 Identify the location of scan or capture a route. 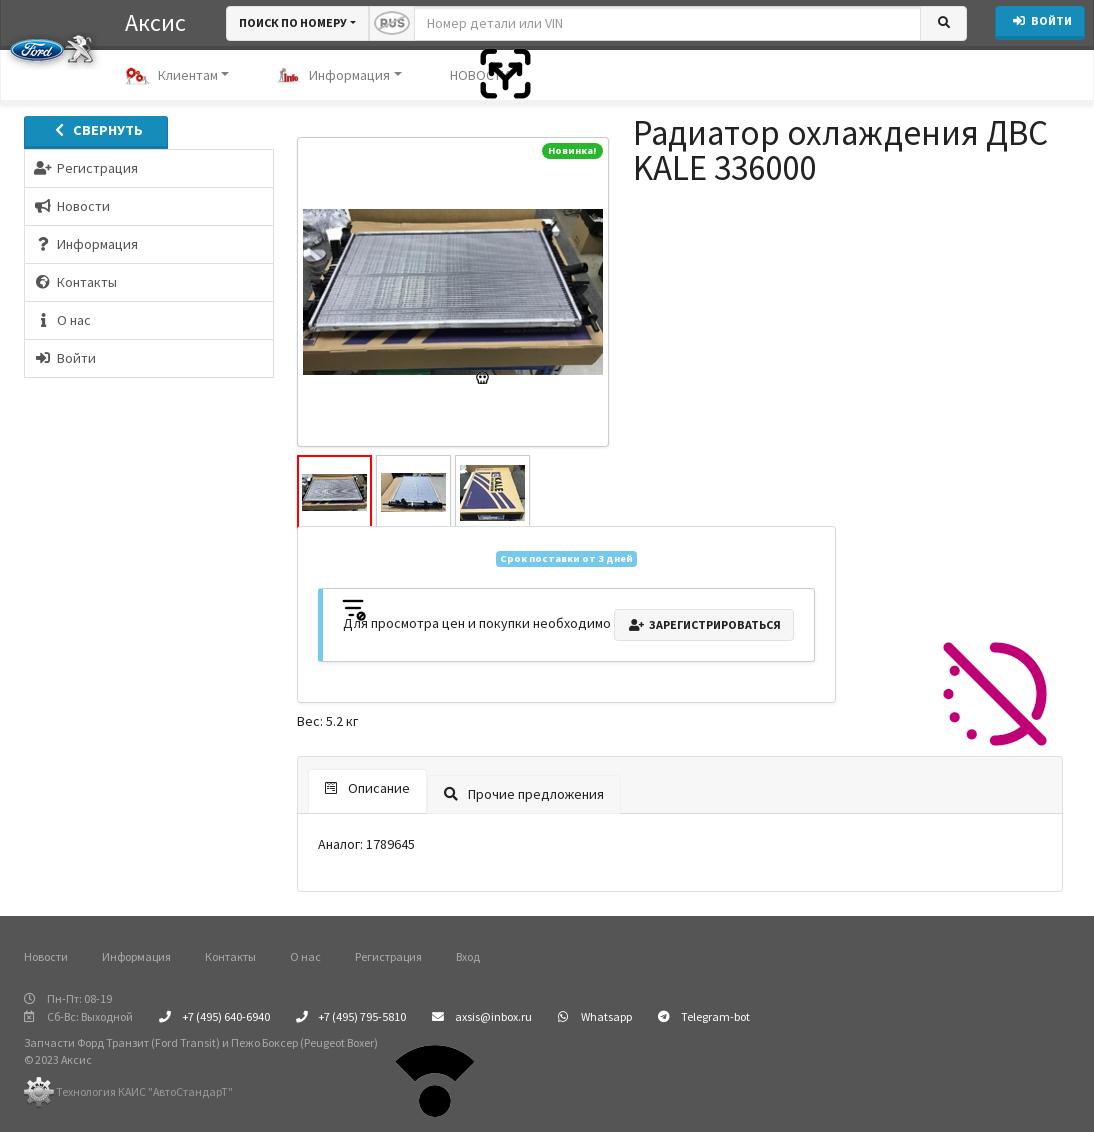
(505, 73).